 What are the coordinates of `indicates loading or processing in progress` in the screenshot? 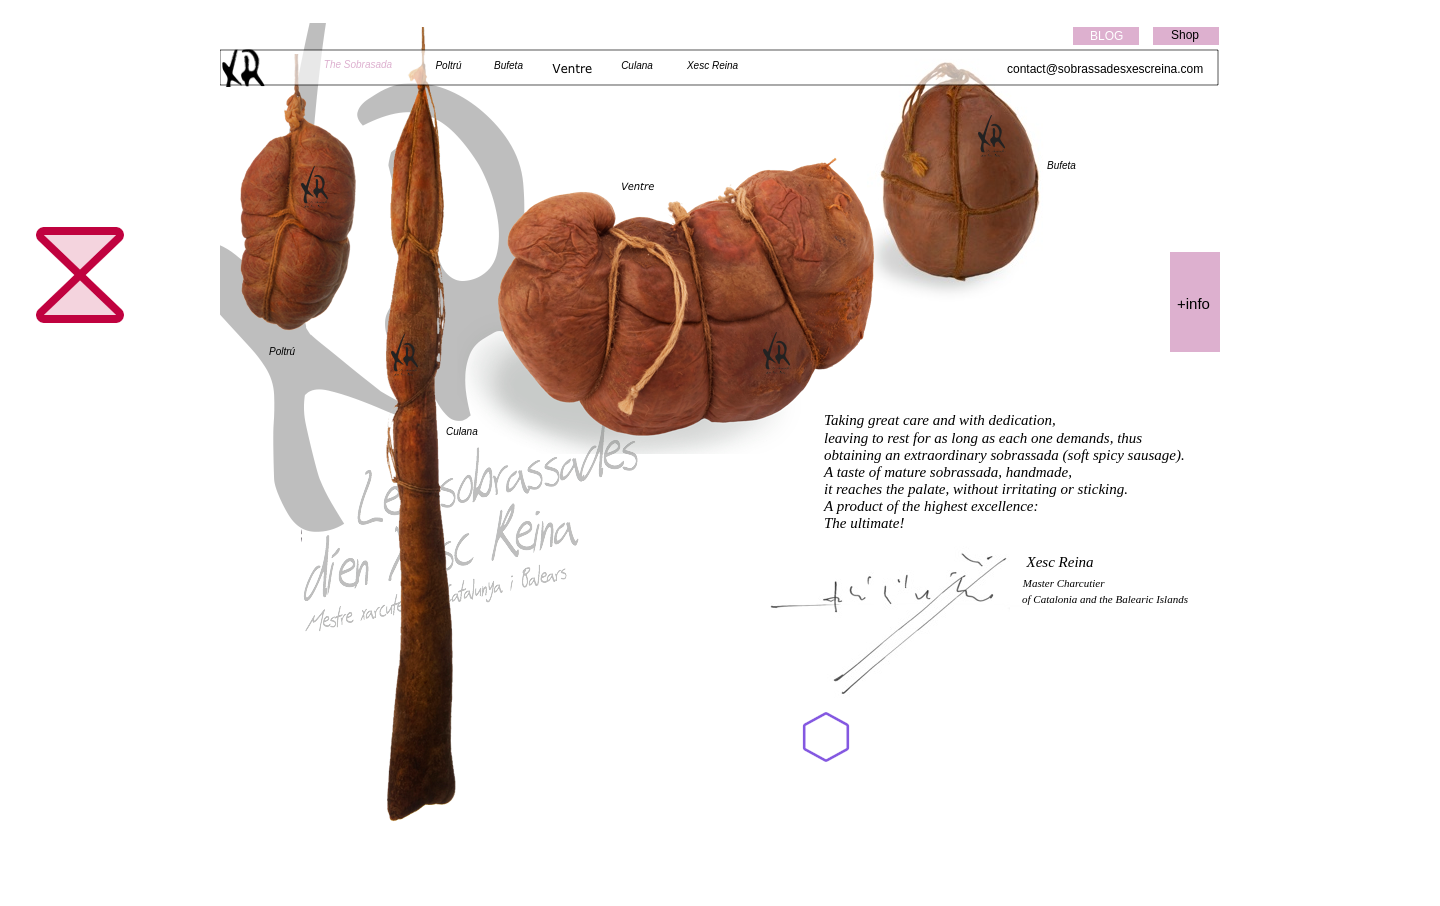 It's located at (80, 275).